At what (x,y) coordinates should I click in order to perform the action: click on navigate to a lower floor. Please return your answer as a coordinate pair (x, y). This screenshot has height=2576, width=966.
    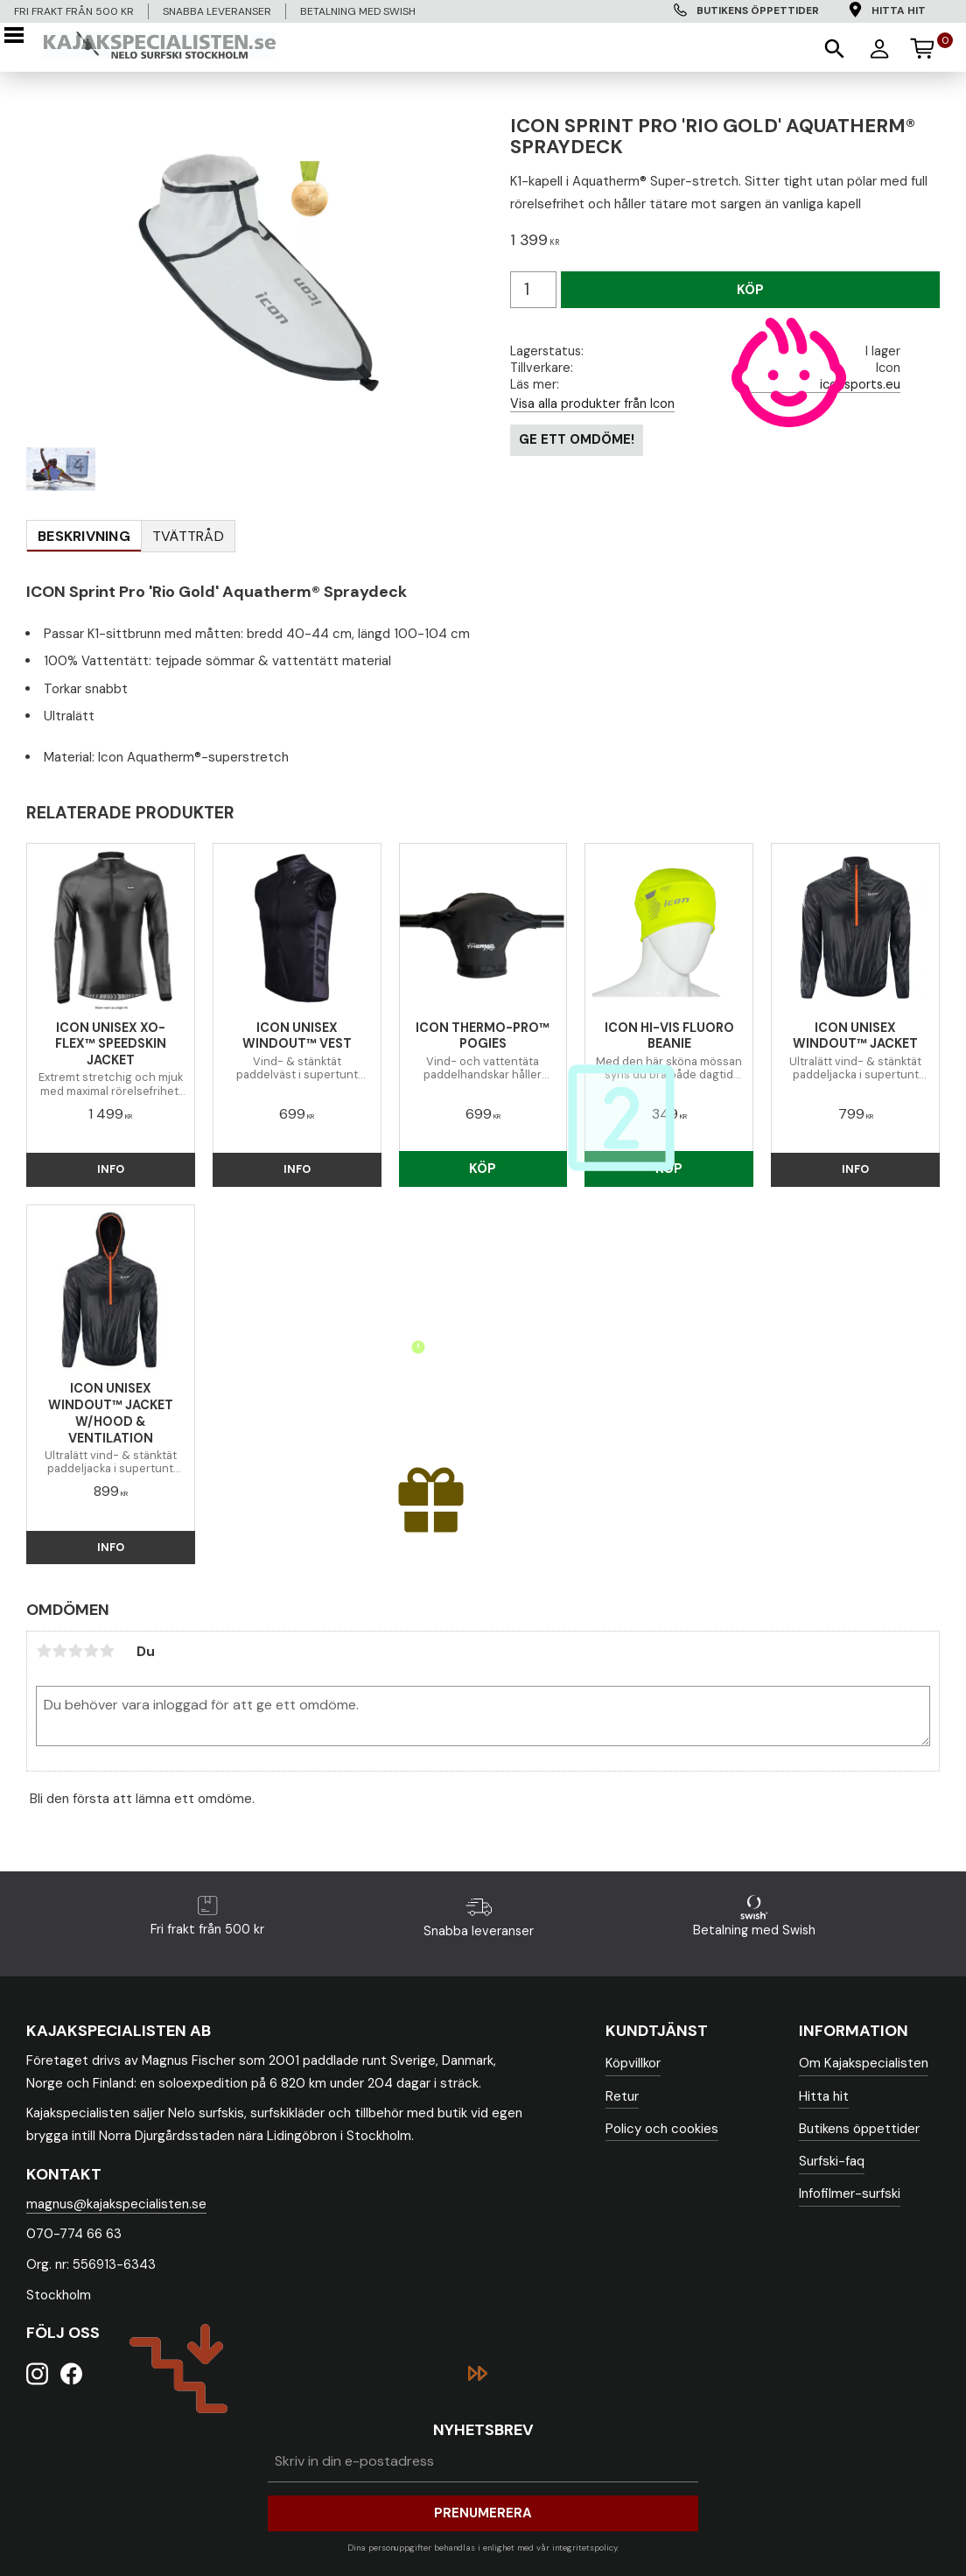
    Looking at the image, I should click on (178, 2369).